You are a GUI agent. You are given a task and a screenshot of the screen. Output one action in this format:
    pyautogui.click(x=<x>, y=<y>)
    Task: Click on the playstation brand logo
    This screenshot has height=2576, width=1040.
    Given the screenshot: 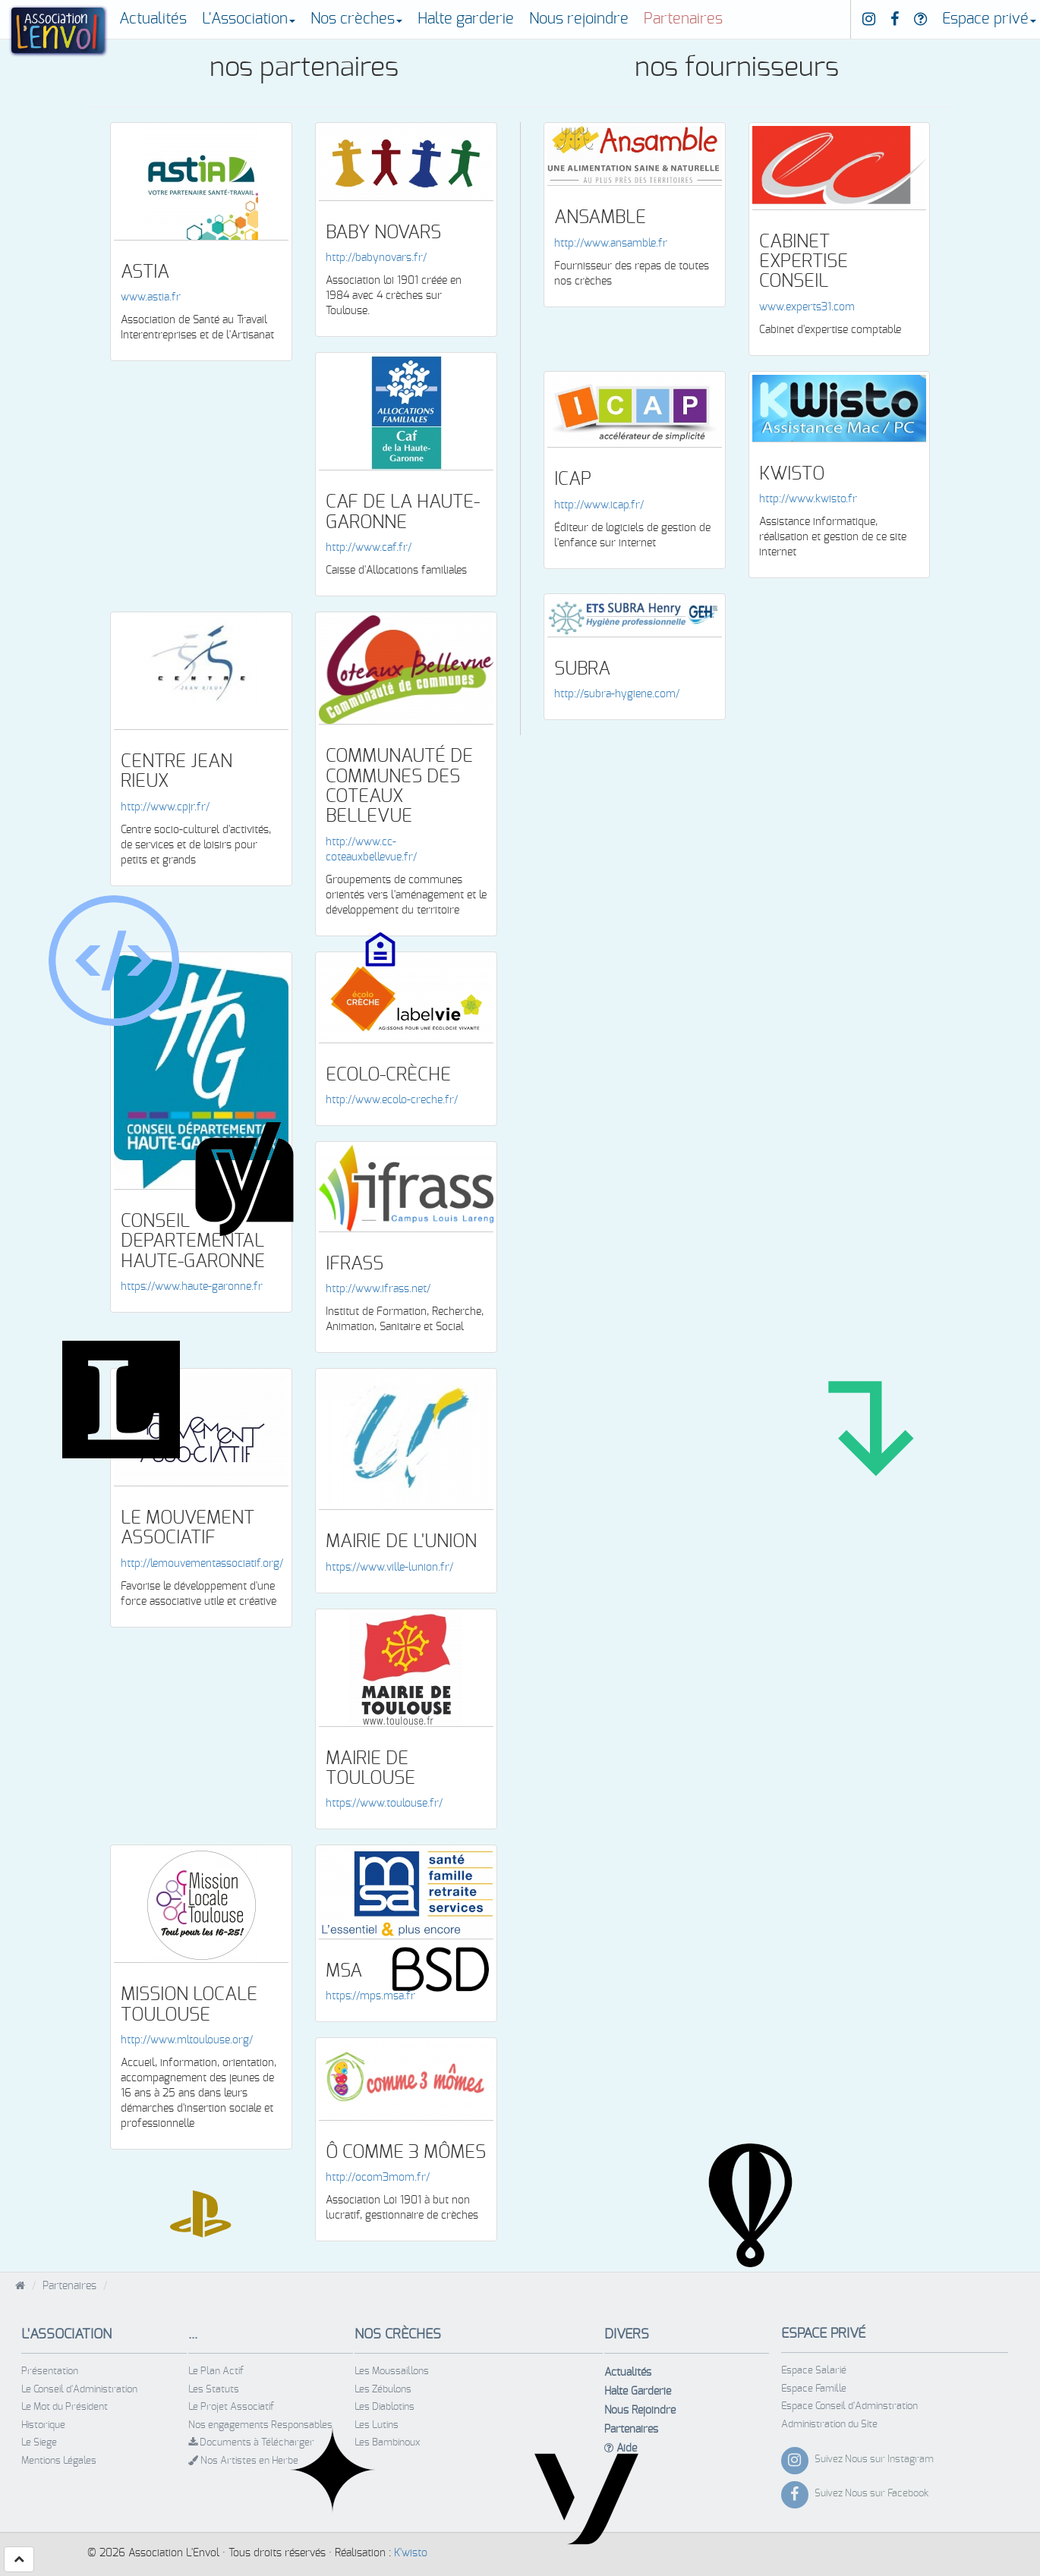 What is the action you would take?
    pyautogui.click(x=201, y=2213)
    